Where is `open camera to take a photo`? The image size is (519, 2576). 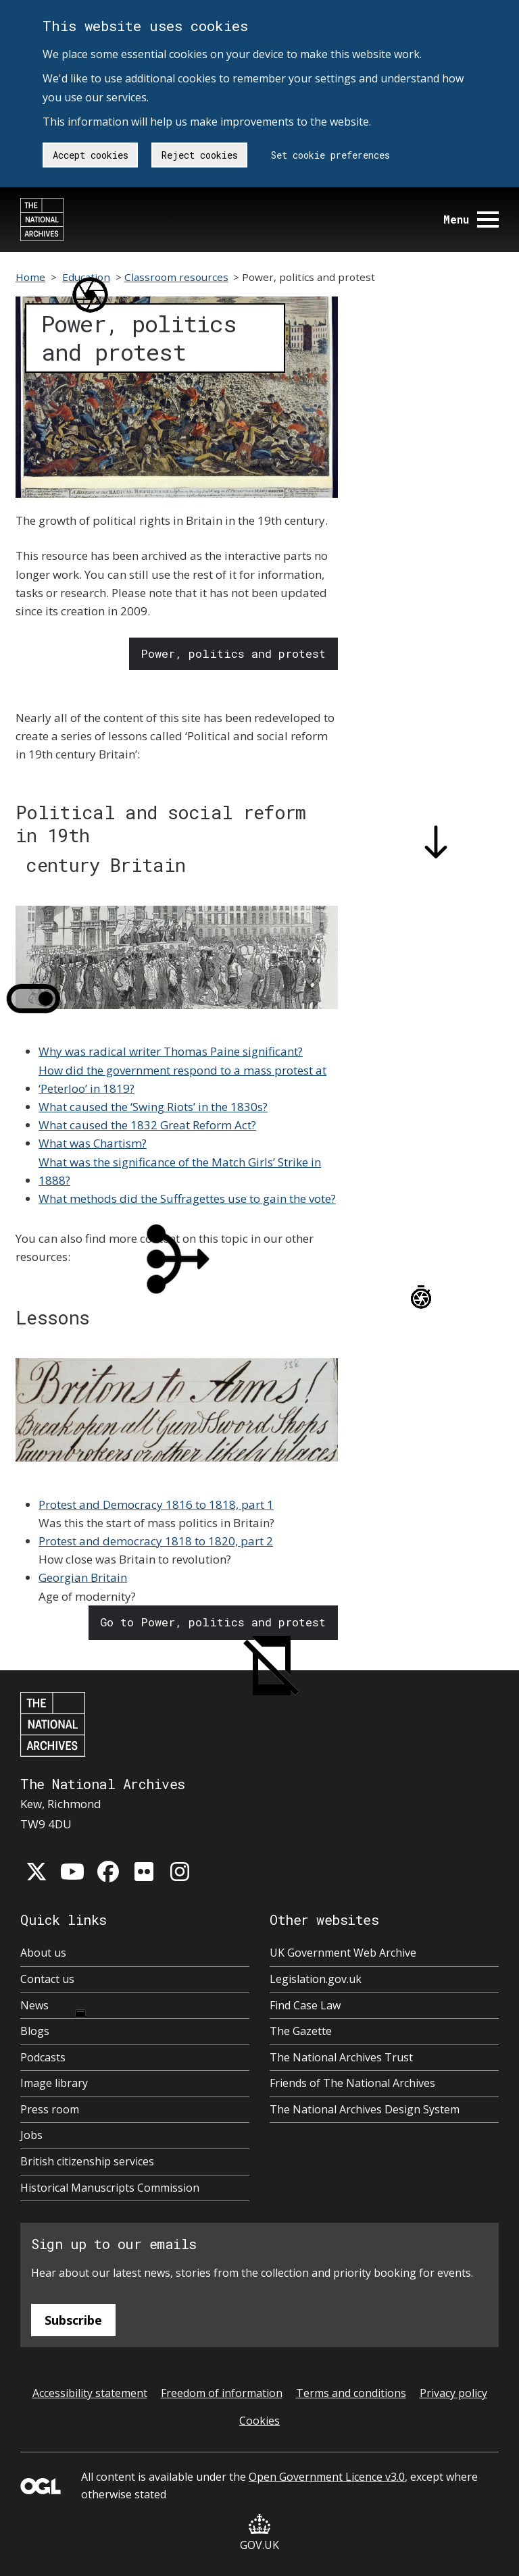
open camera to take a photo is located at coordinates (90, 294).